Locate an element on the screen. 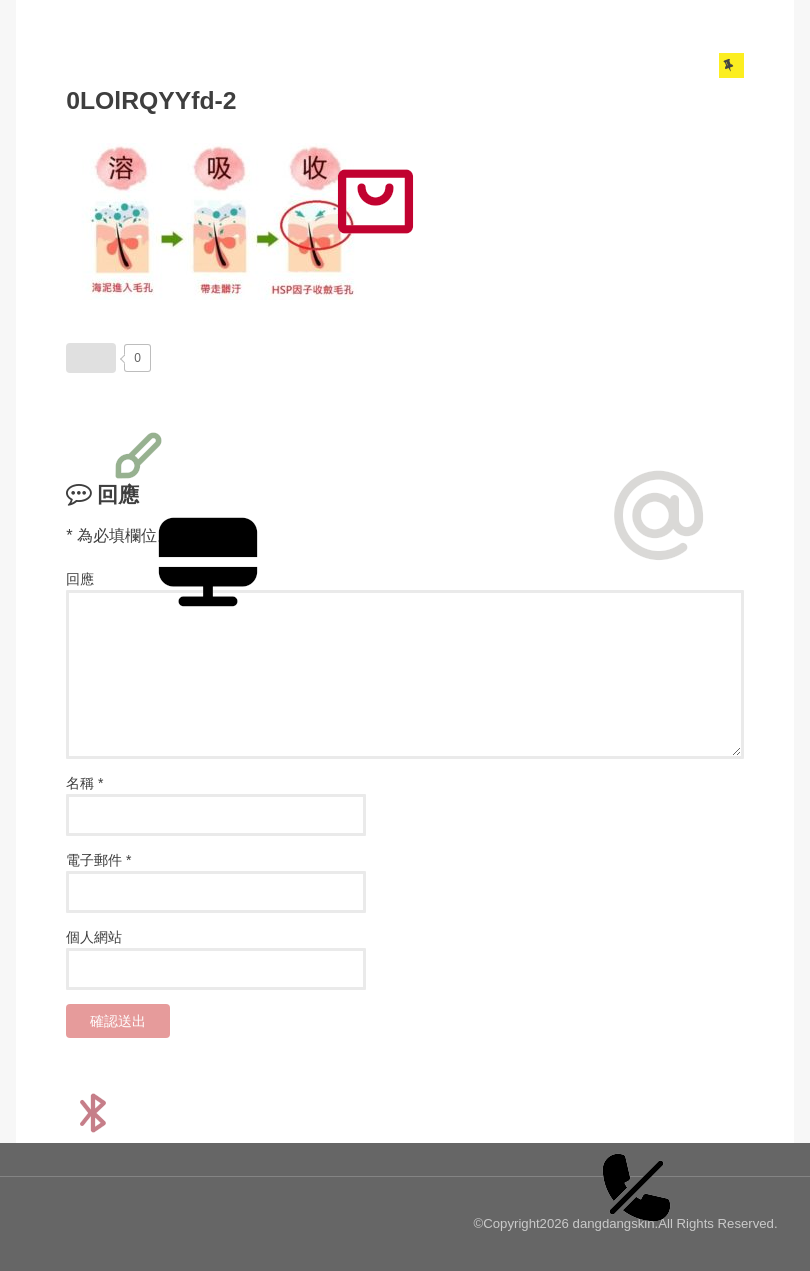 This screenshot has width=810, height=1271. view your shopping bag is located at coordinates (375, 201).